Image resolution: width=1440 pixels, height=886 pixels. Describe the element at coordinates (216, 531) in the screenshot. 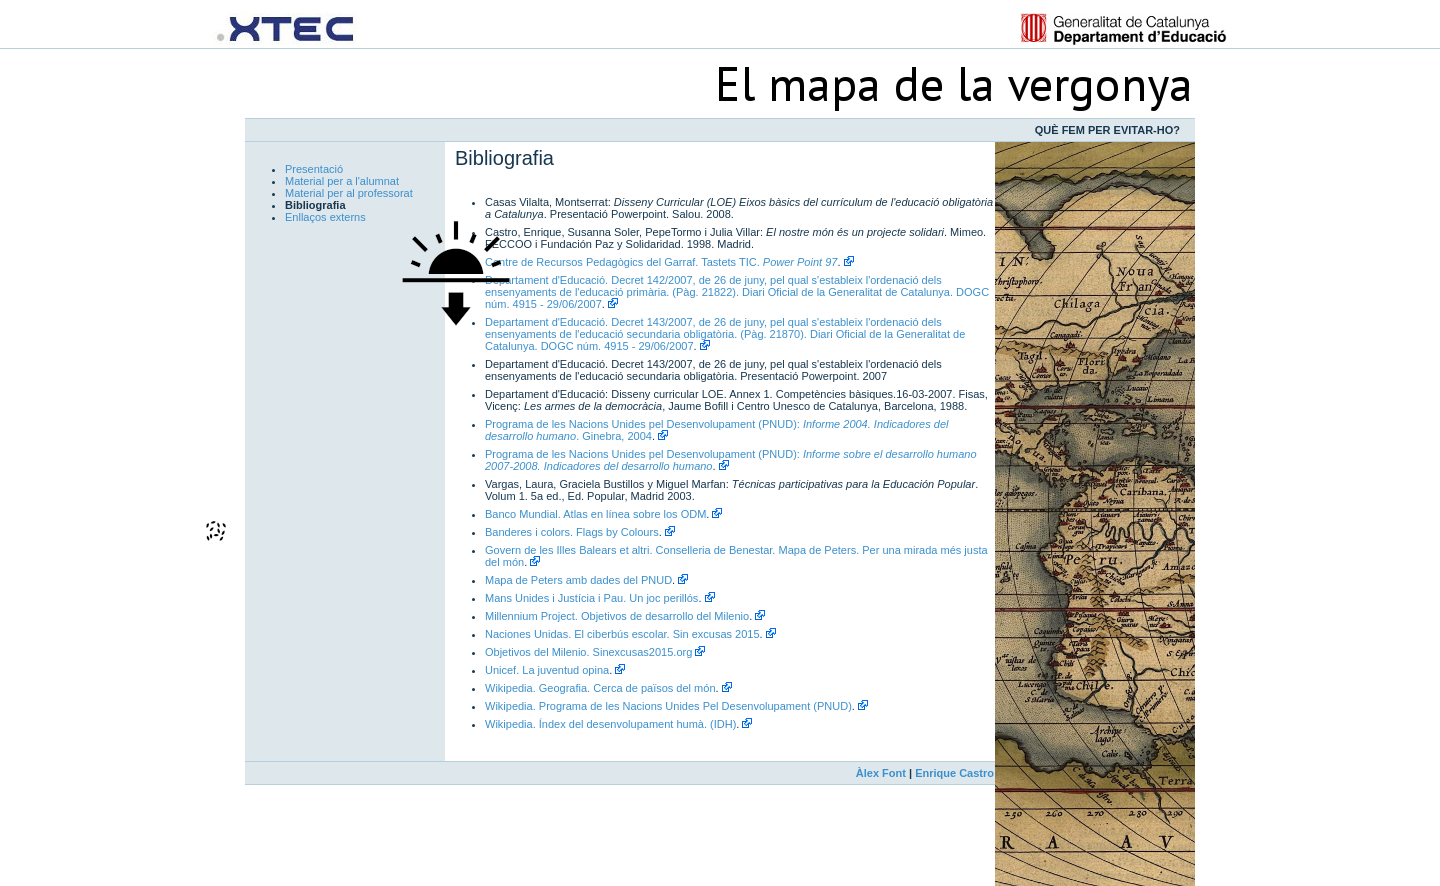

I see `sesame seeds ingredient or allergen indicator` at that location.